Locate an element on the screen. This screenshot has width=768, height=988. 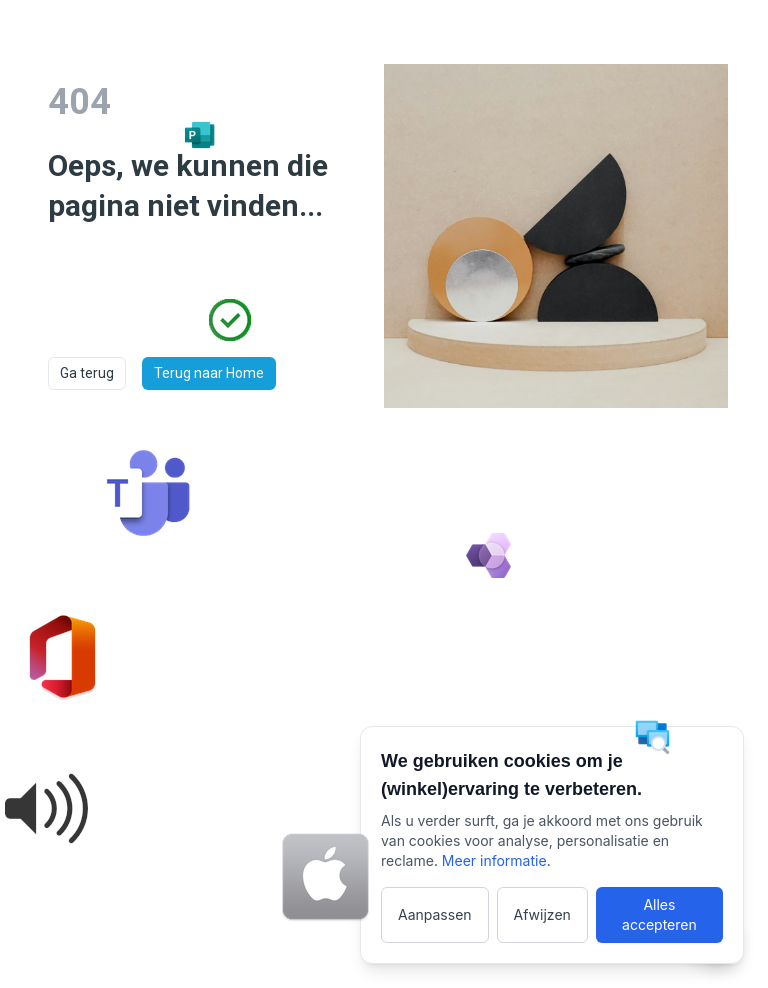
open packet viewer application is located at coordinates (653, 738).